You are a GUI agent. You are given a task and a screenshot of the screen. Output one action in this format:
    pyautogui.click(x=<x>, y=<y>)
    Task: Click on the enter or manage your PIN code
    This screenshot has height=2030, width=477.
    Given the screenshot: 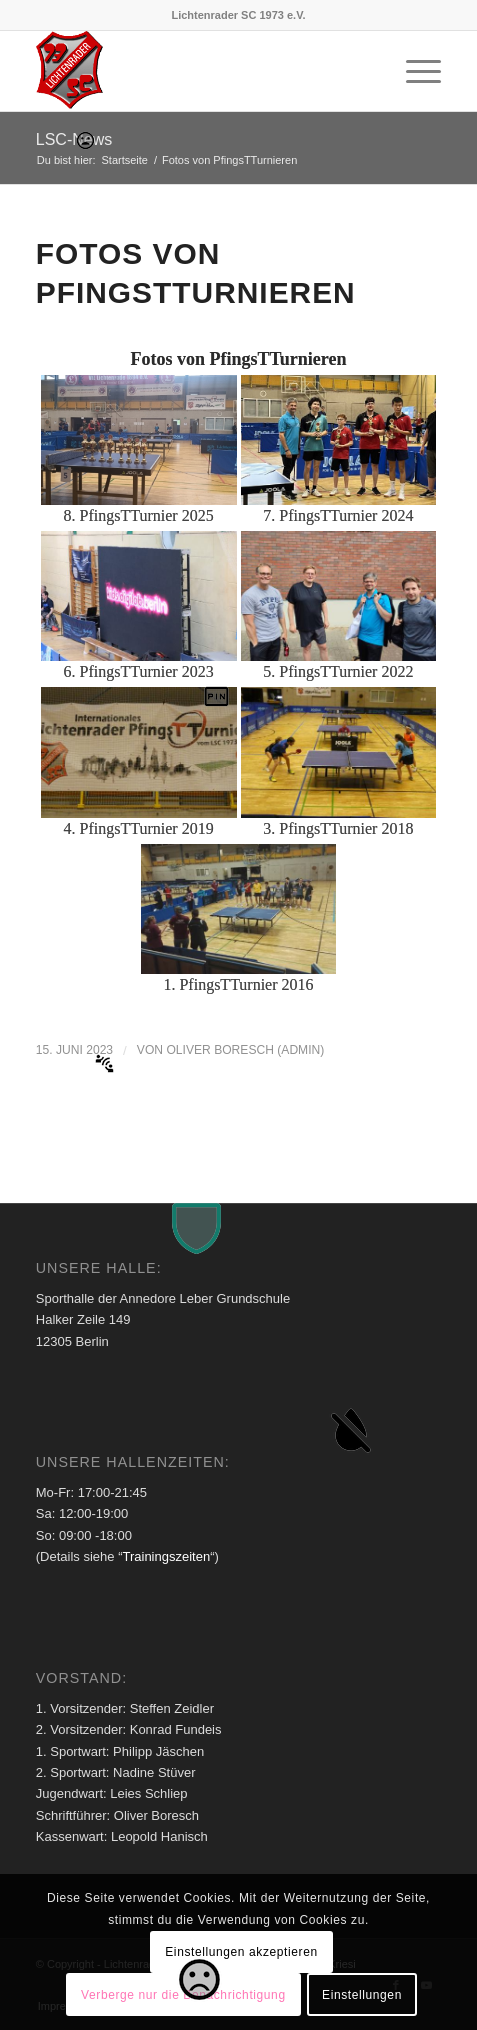 What is the action you would take?
    pyautogui.click(x=216, y=696)
    